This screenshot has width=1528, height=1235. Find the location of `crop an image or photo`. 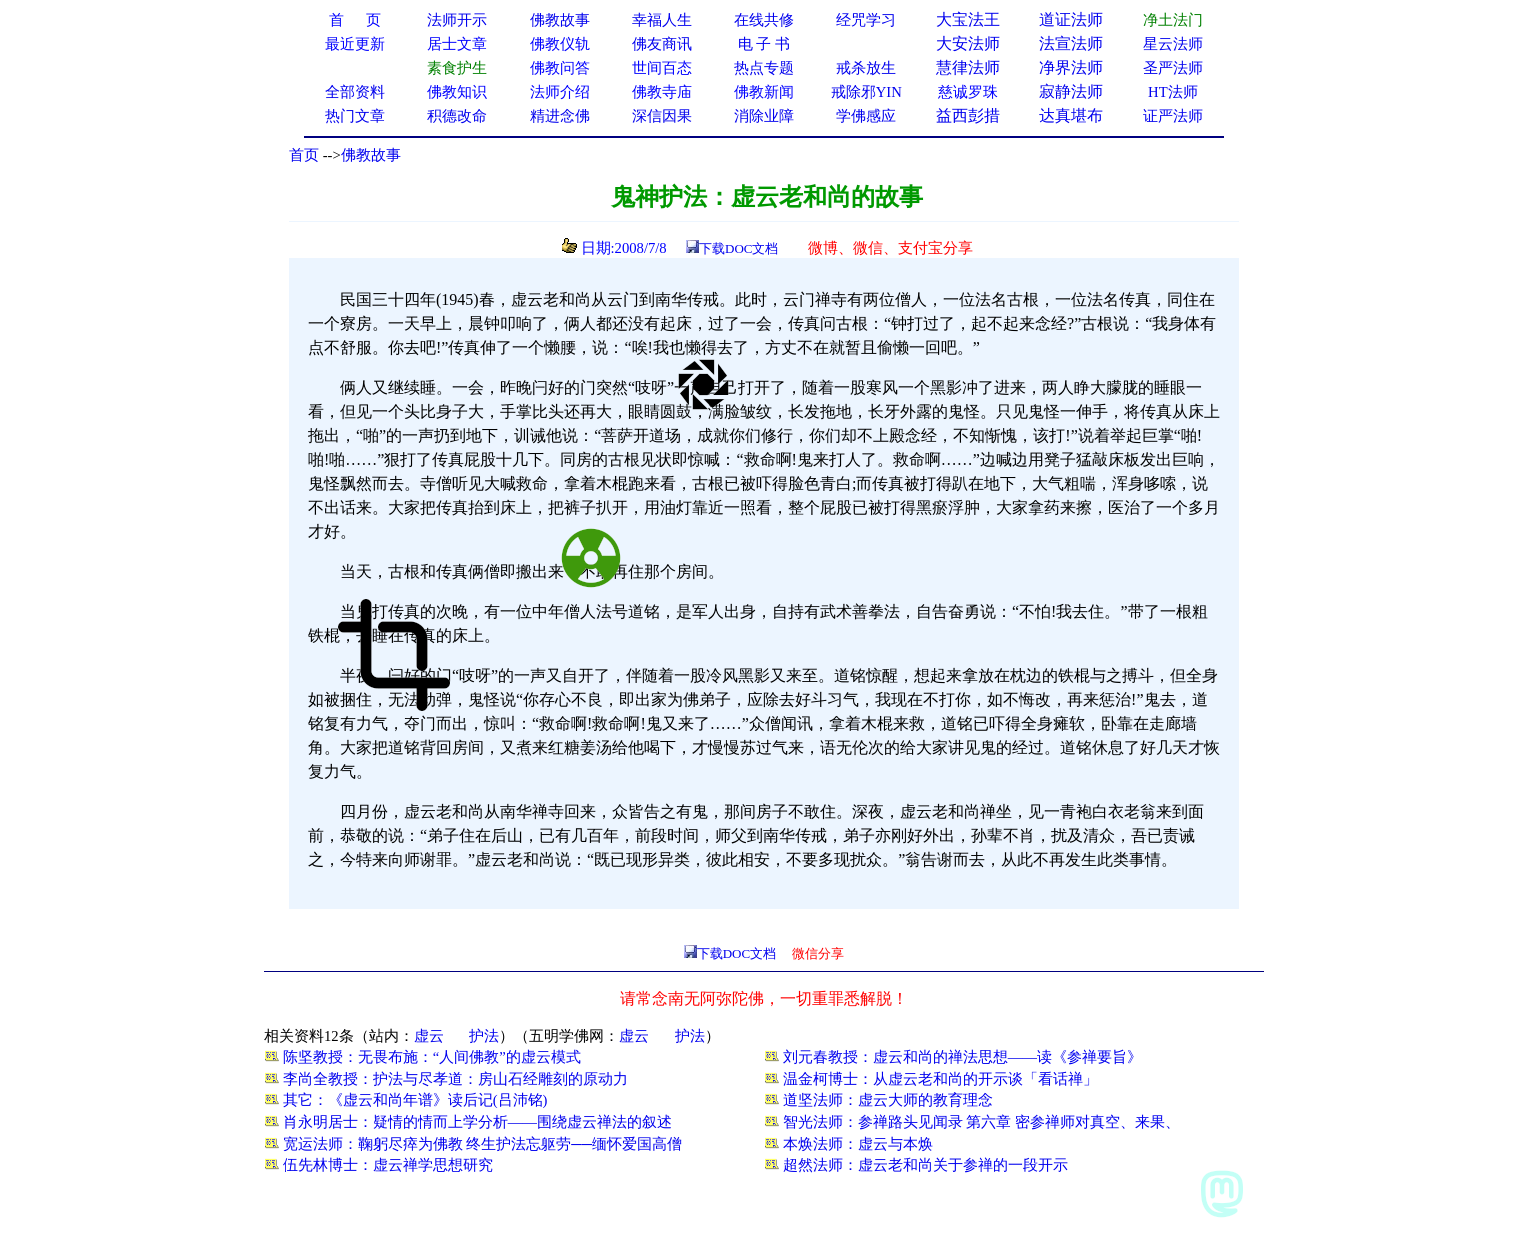

crop an image or photo is located at coordinates (394, 655).